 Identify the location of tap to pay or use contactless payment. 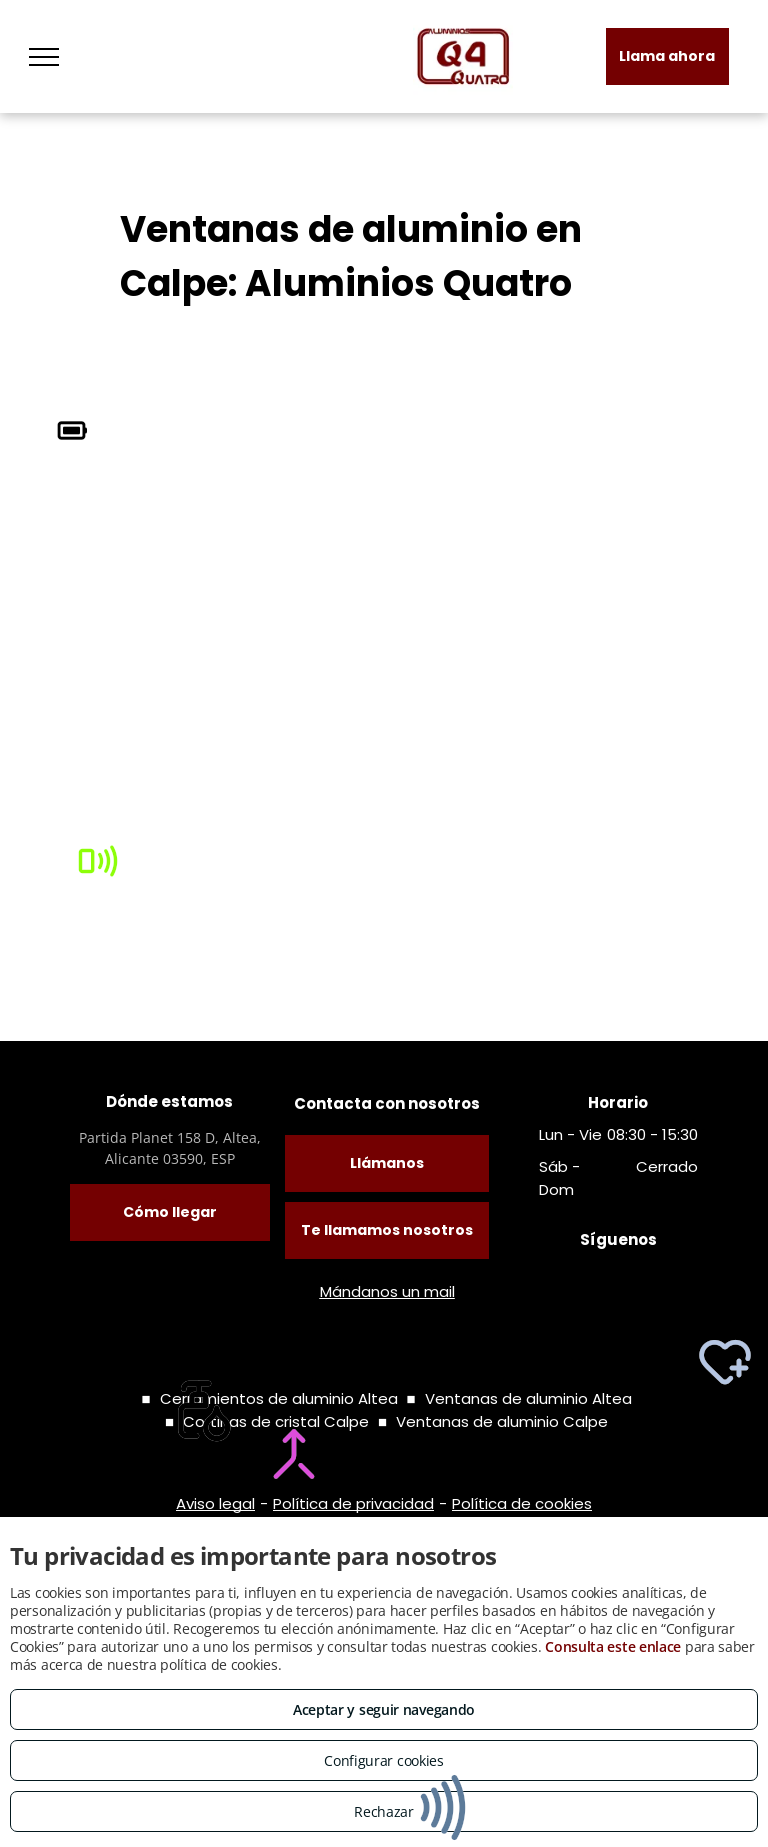
(441, 1807).